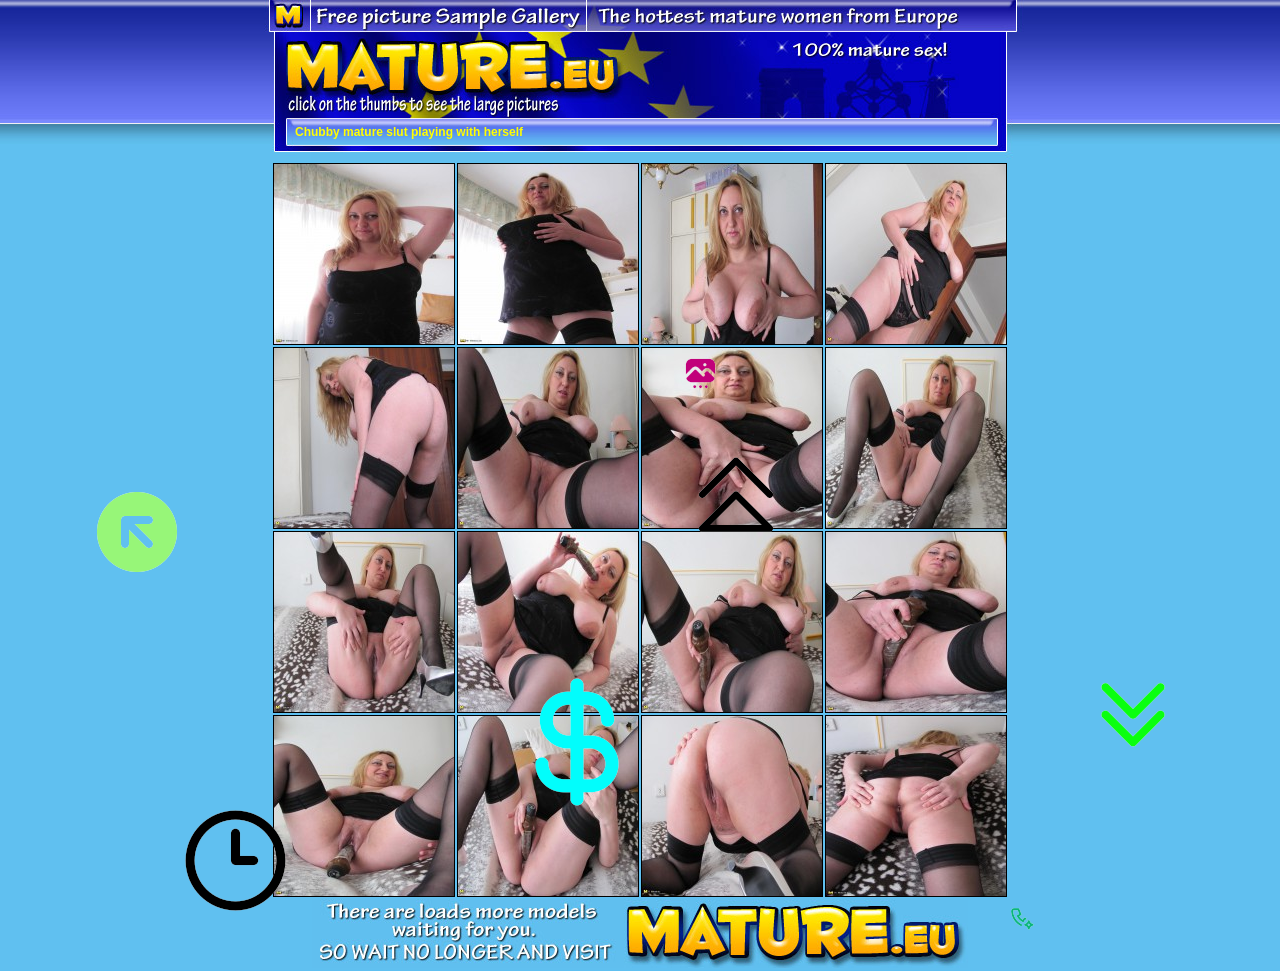 The height and width of the screenshot is (971, 1280). Describe the element at coordinates (1021, 917) in the screenshot. I see `AI-powered calling or smart call features` at that location.